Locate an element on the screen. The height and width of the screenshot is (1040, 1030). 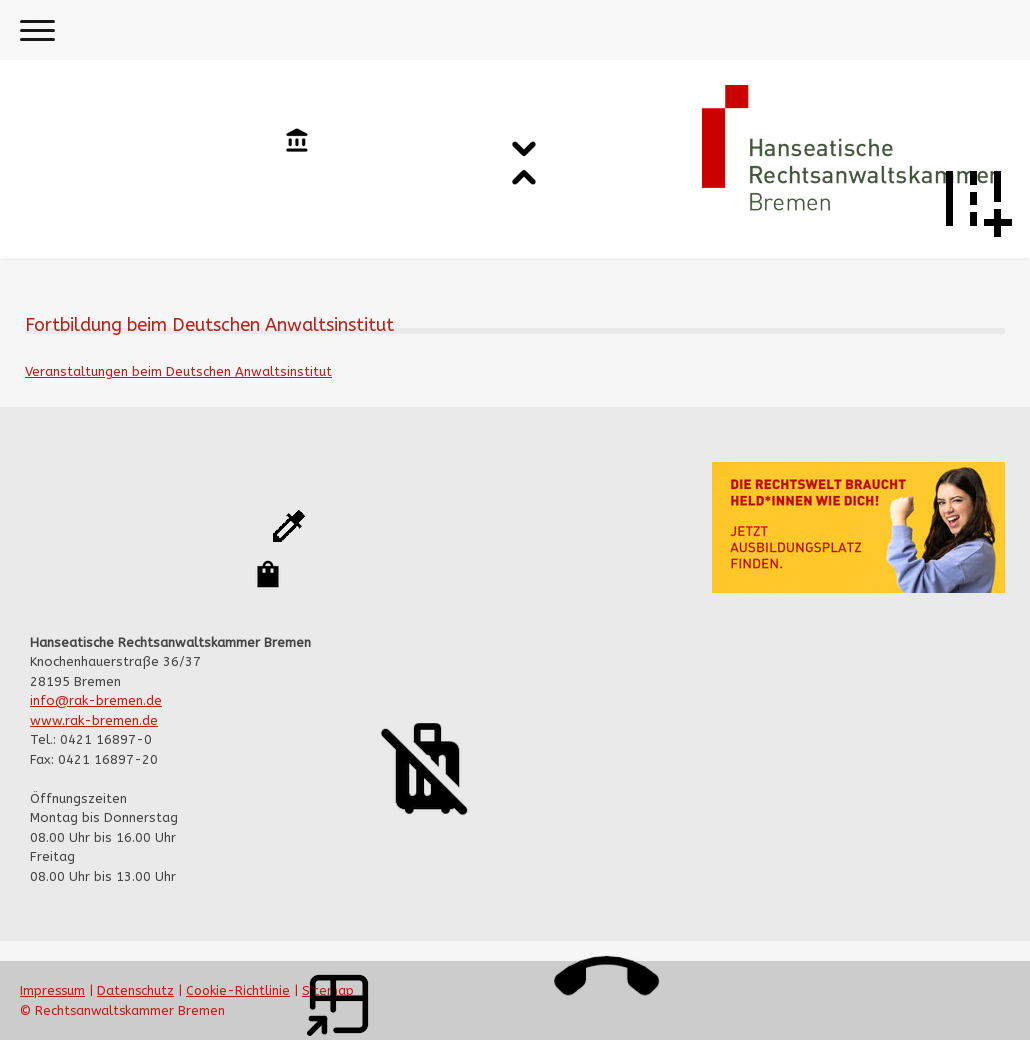
end the current phone call is located at coordinates (607, 978).